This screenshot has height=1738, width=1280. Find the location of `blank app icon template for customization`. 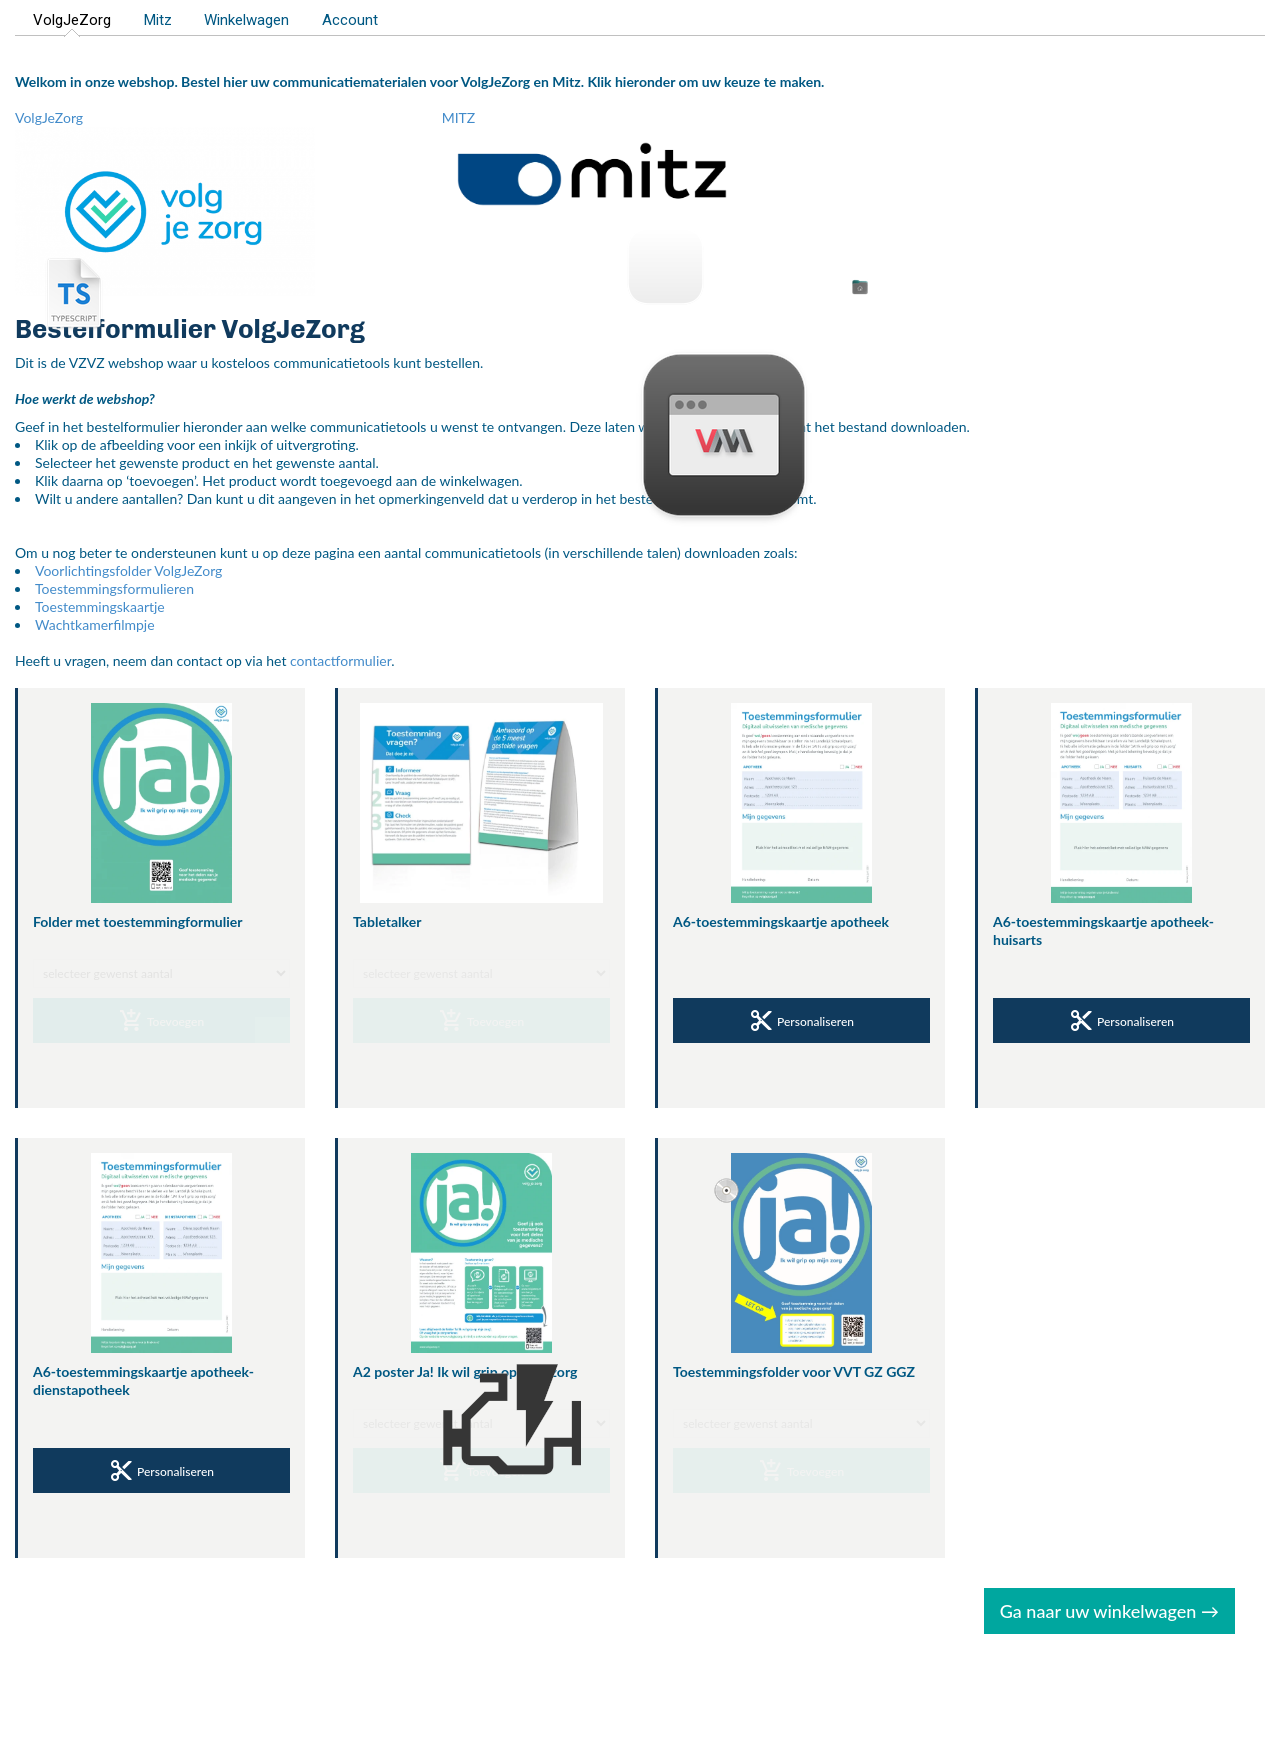

blank app icon template for customization is located at coordinates (665, 266).